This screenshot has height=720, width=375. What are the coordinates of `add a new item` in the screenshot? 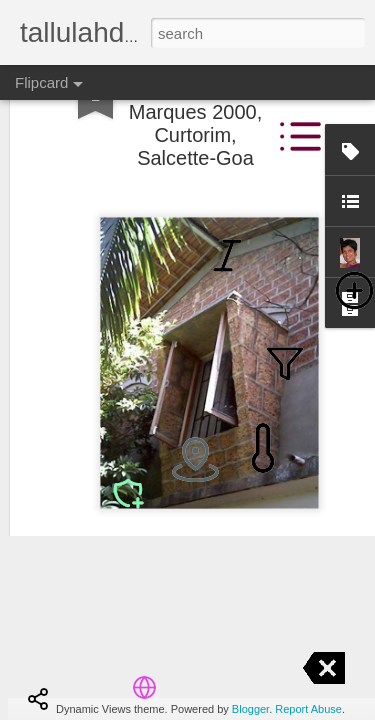 It's located at (354, 290).